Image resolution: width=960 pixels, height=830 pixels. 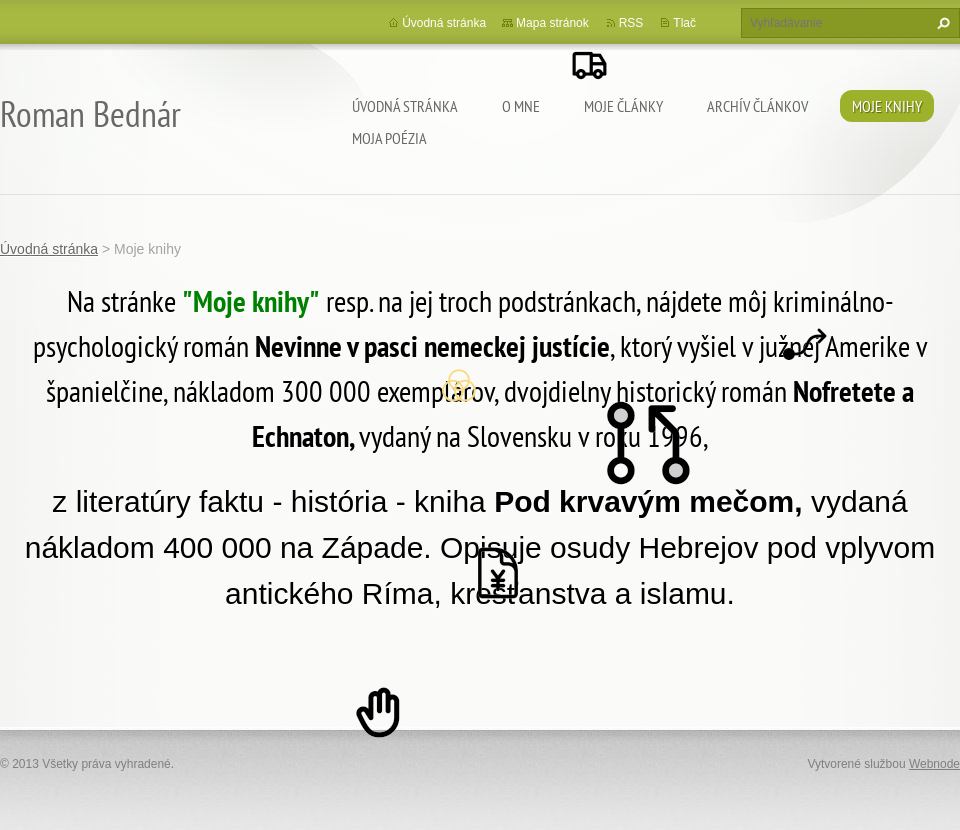 What do you see at coordinates (804, 345) in the screenshot?
I see `indicates a workflow or process flow direction` at bounding box center [804, 345].